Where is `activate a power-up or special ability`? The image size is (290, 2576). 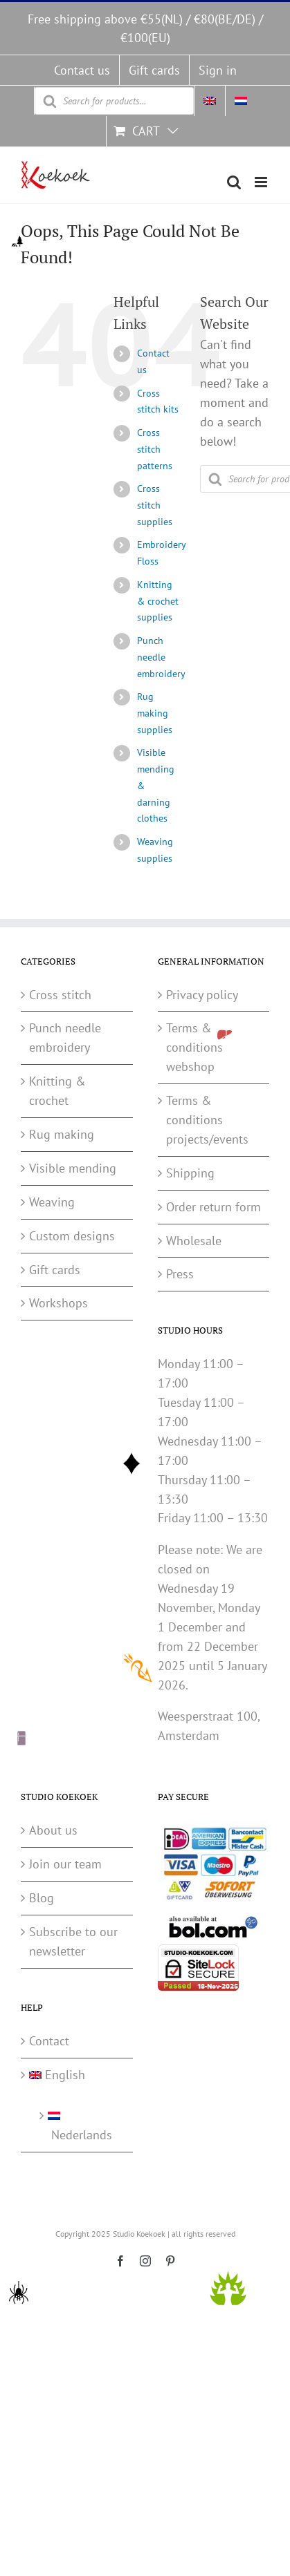
activate a power-up or special ability is located at coordinates (228, 2287).